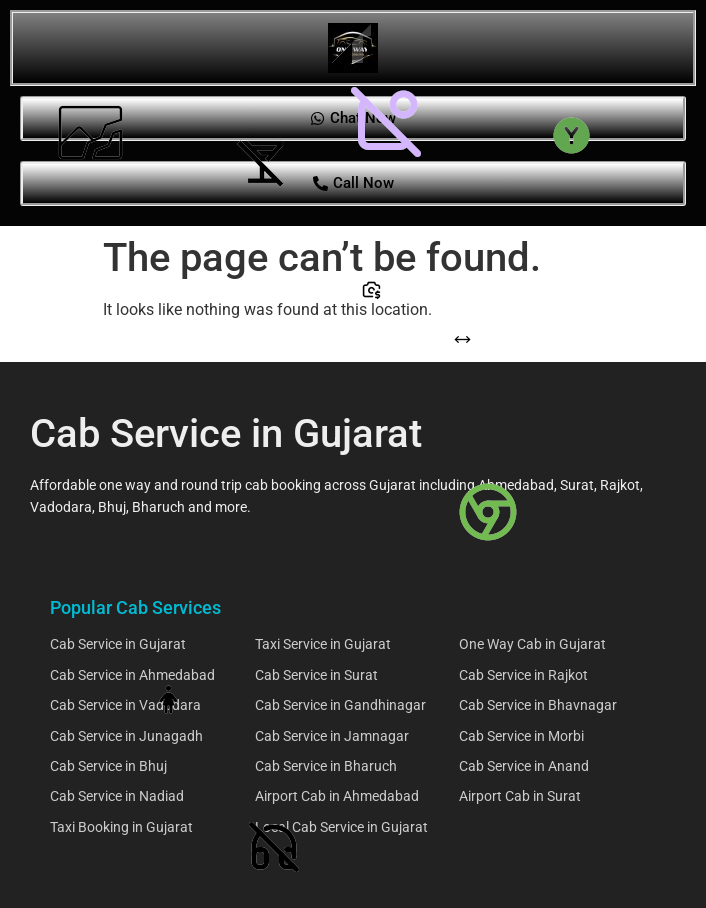  I want to click on mute or disable notifications, so click(386, 122).